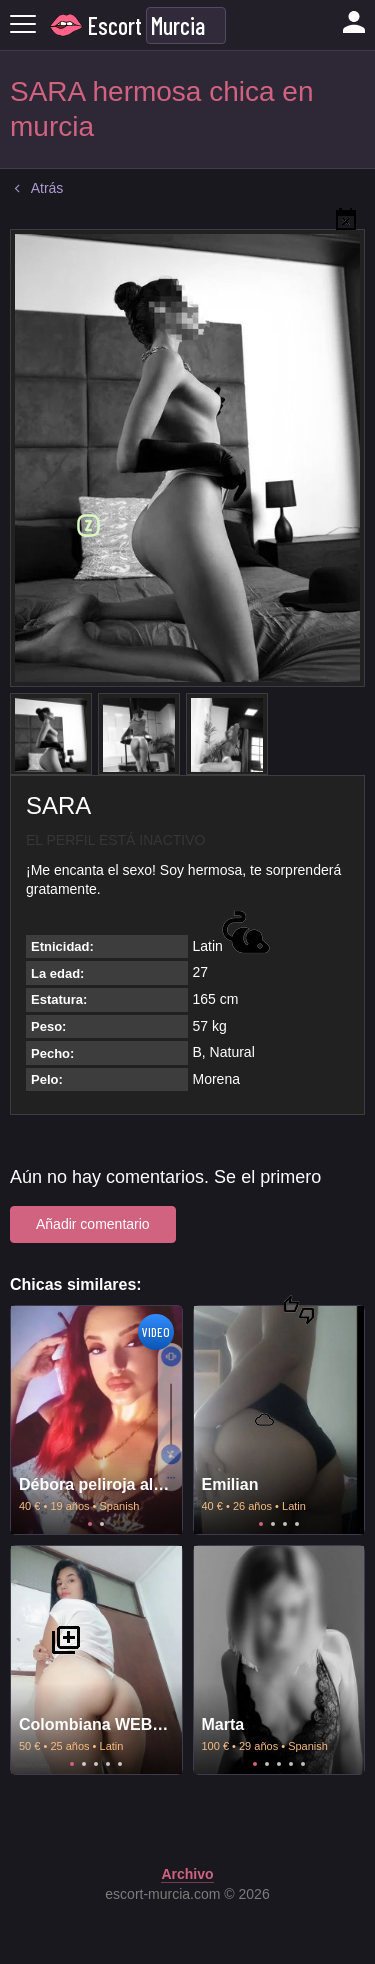  Describe the element at coordinates (246, 932) in the screenshot. I see `request rodent pest control services` at that location.